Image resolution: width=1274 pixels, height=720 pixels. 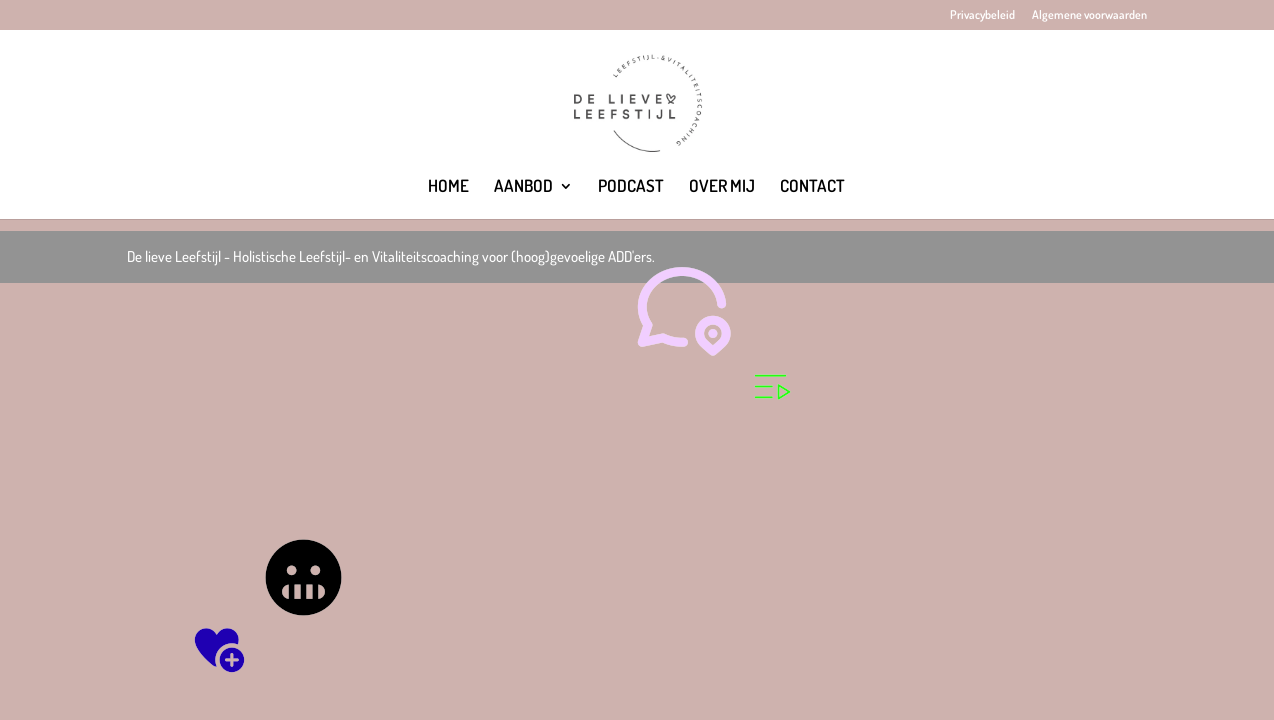 What do you see at coordinates (770, 386) in the screenshot?
I see `view media queue or playlist` at bounding box center [770, 386].